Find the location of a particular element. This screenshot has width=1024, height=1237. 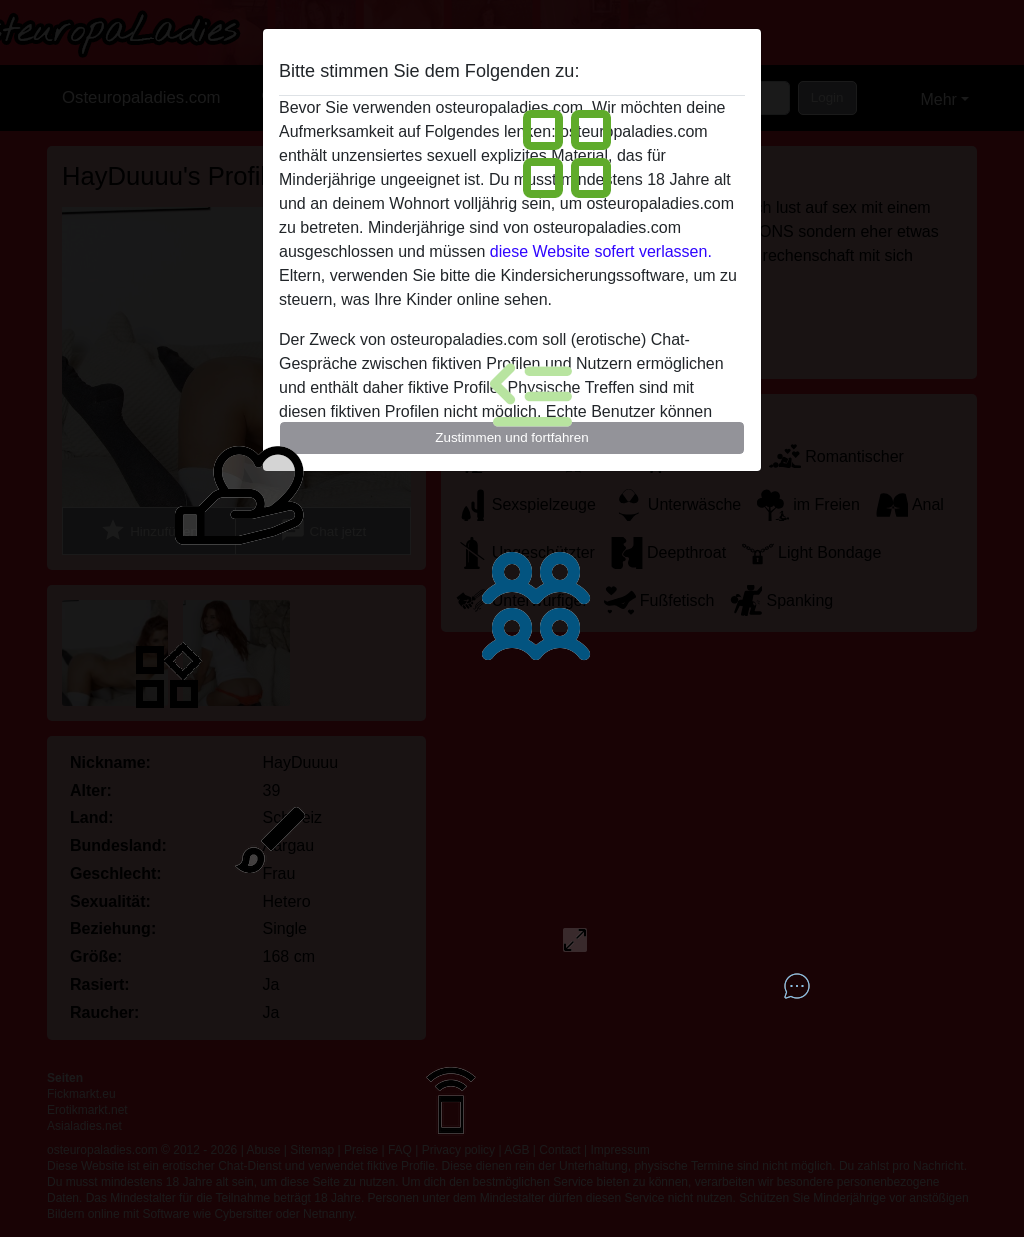

decrease text indentation is located at coordinates (532, 396).